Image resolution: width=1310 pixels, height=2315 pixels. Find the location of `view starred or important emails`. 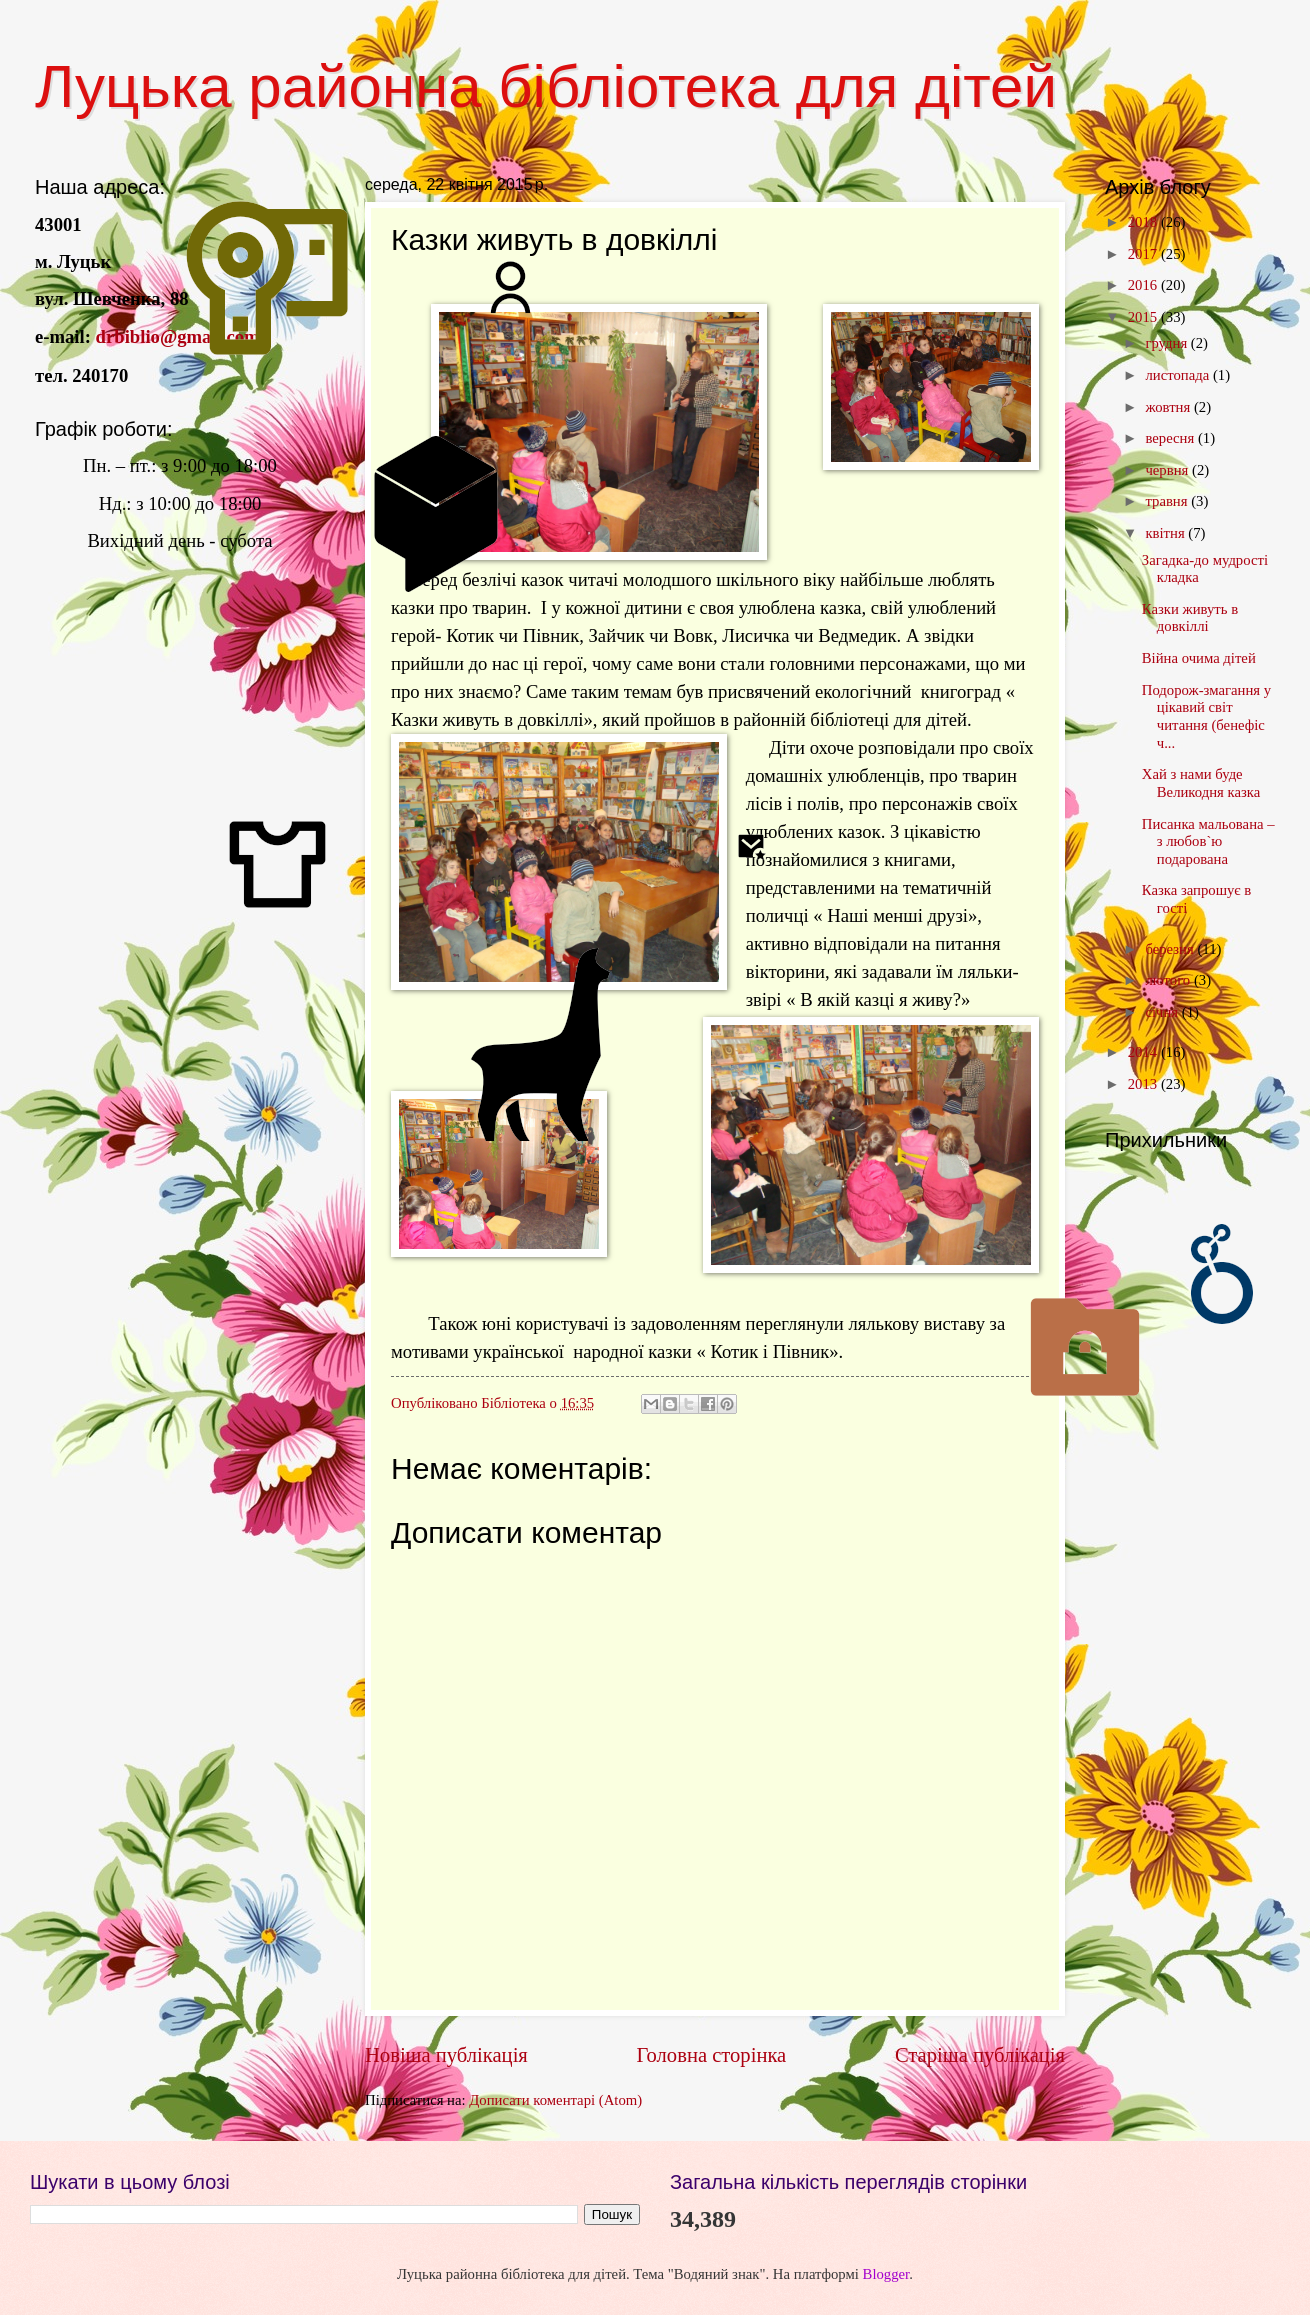

view starred or important emails is located at coordinates (751, 846).